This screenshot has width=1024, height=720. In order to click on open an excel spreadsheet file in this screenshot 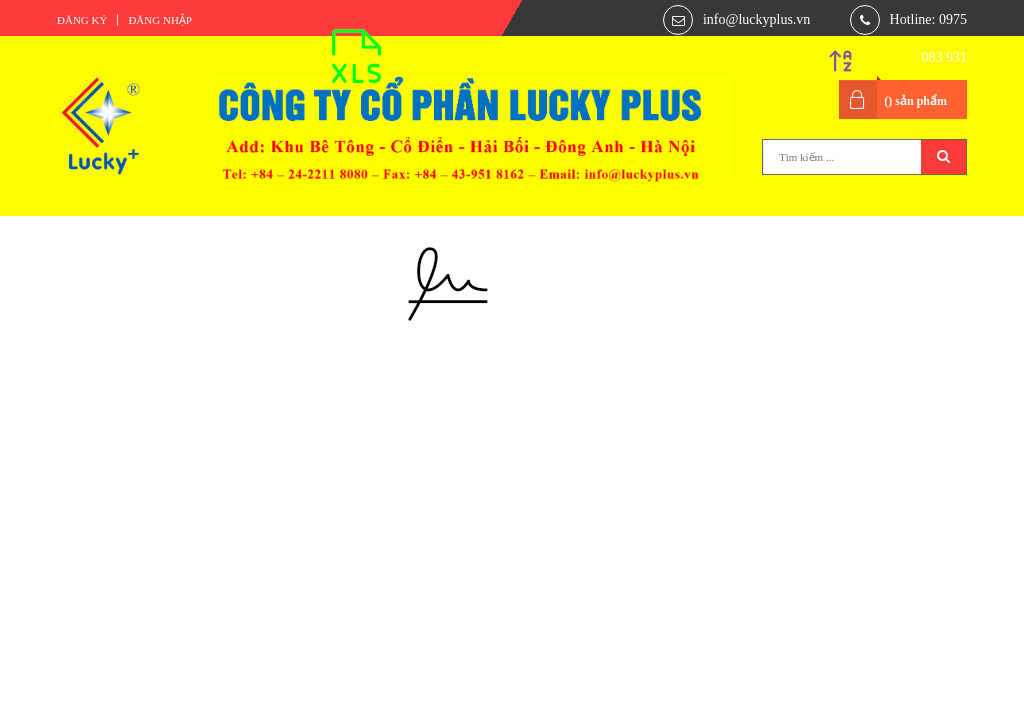, I will do `click(356, 58)`.